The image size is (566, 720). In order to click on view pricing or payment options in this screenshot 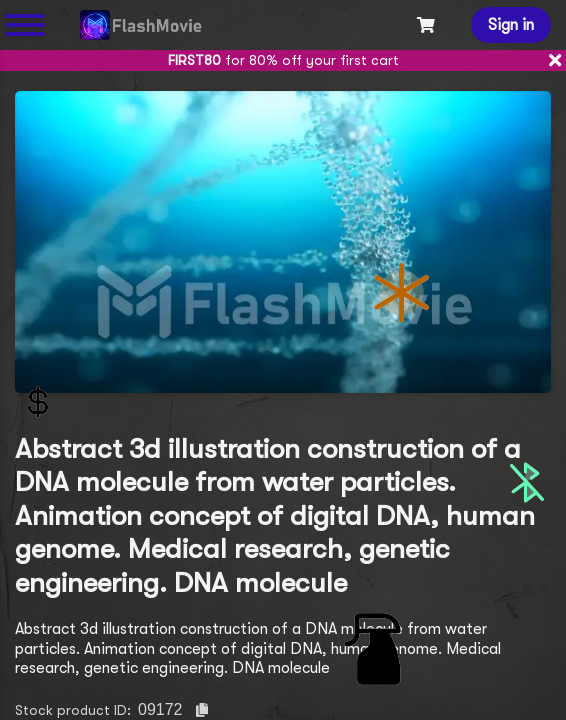, I will do `click(38, 402)`.